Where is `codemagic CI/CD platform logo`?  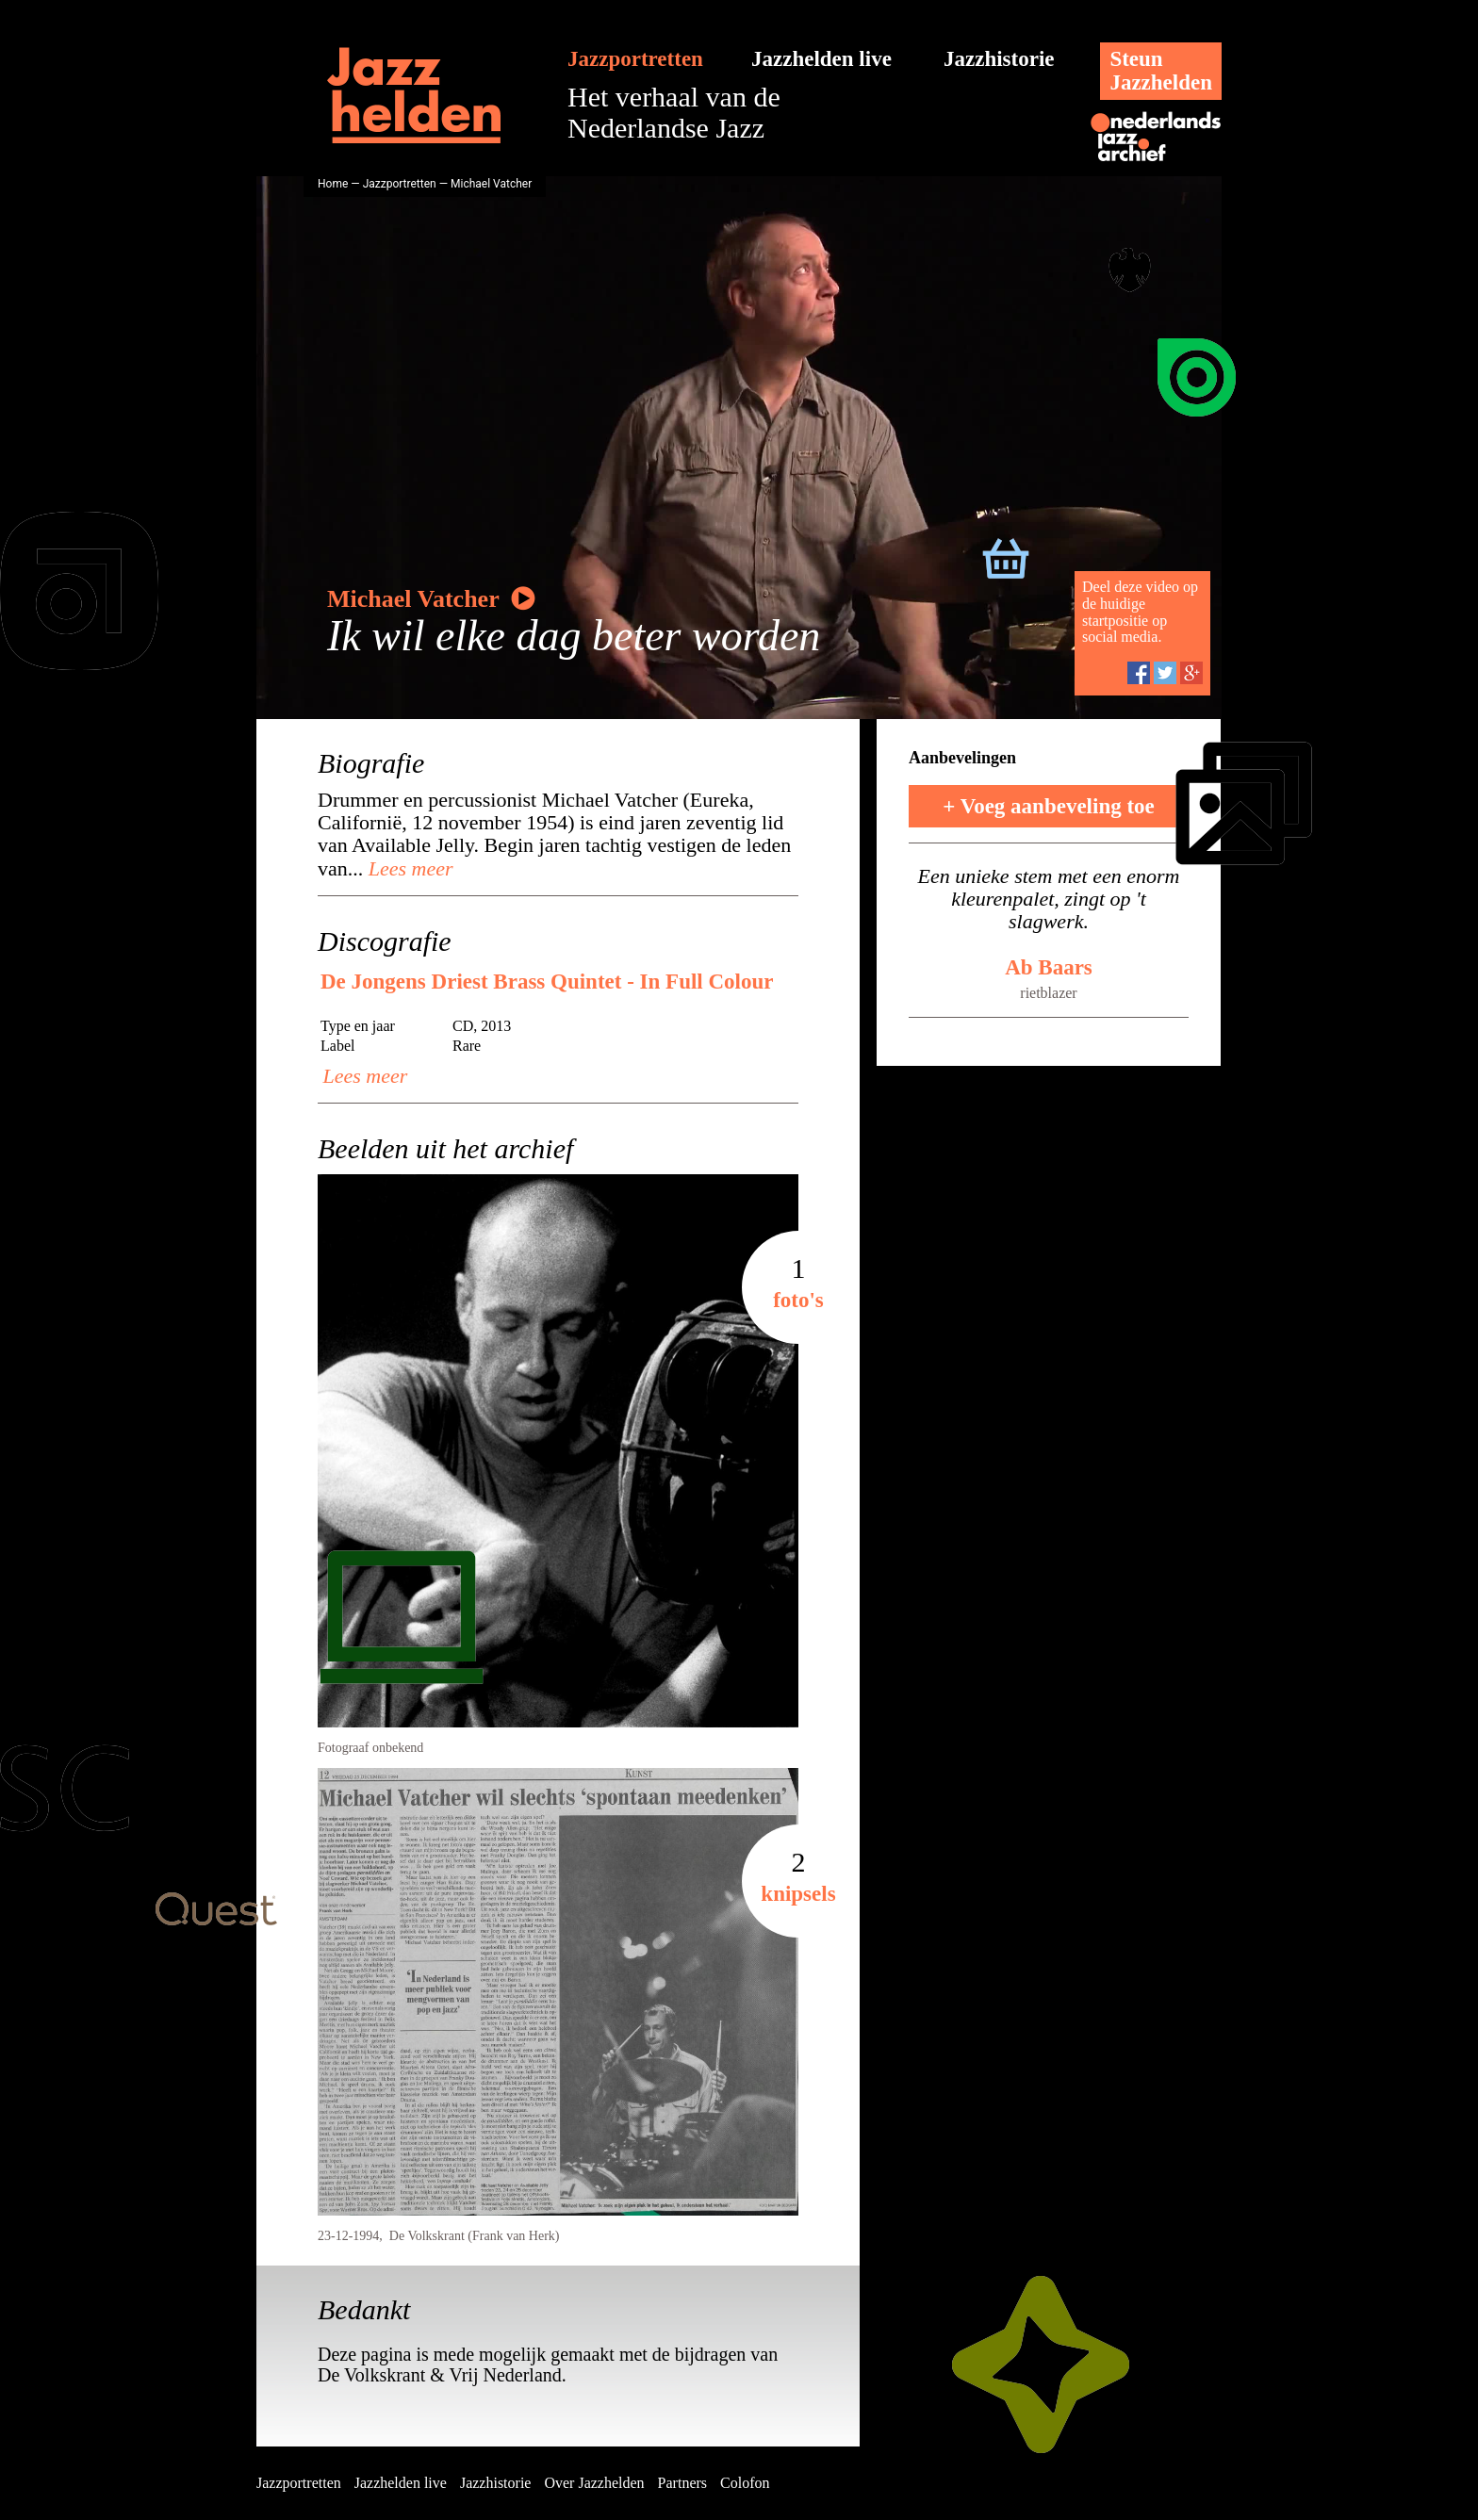 codemagic CI/CD platform logo is located at coordinates (1041, 2365).